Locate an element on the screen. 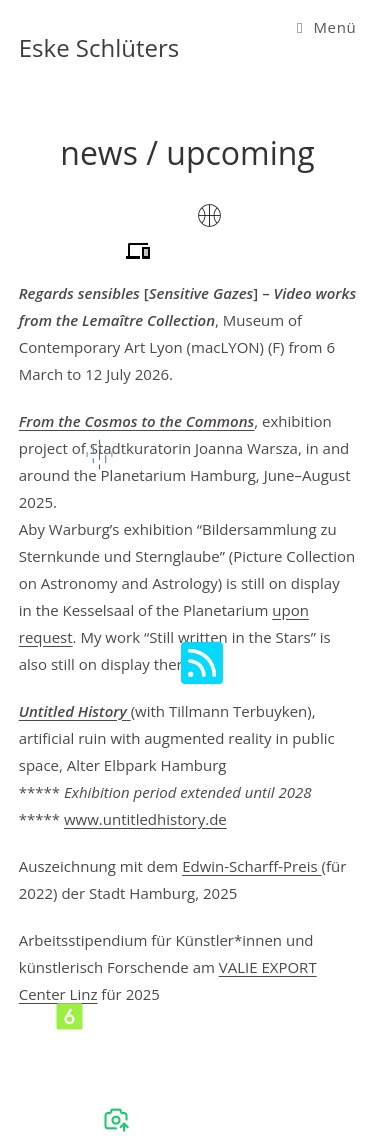 The height and width of the screenshot is (1140, 375). open google podcasts is located at coordinates (99, 454).